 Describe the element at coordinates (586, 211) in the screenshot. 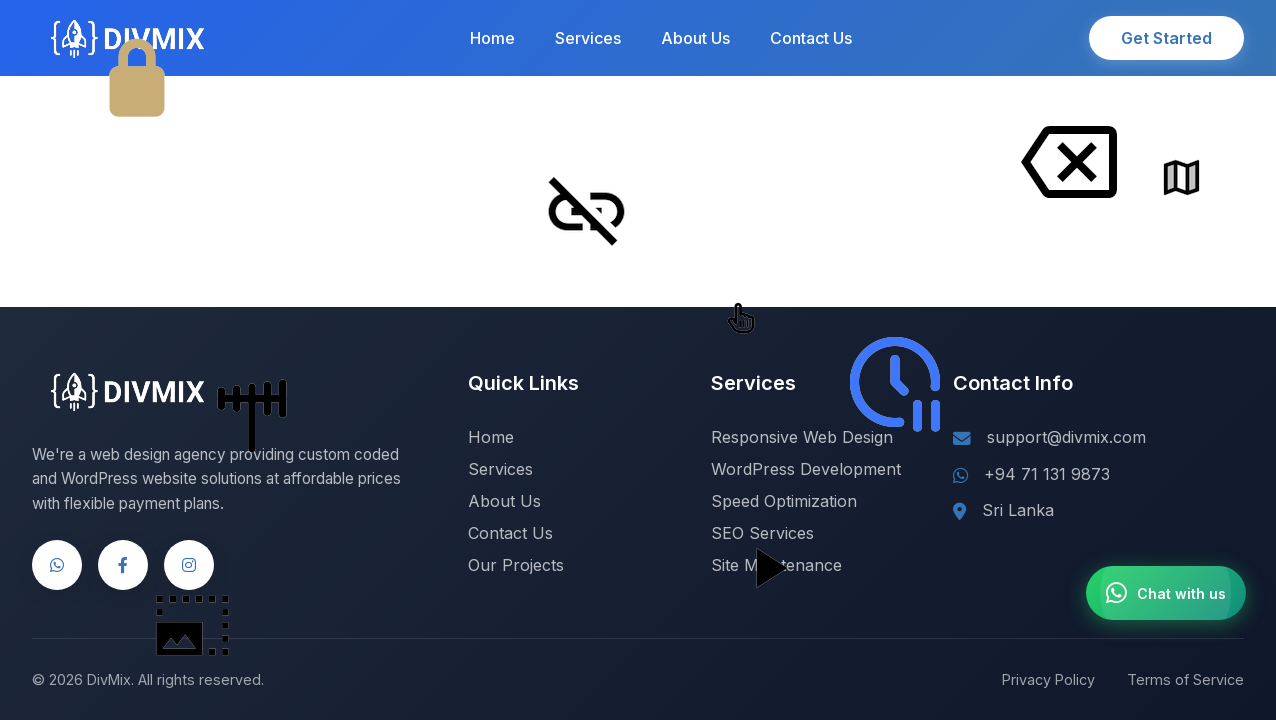

I see `unlink or disconnect a shared item` at that location.